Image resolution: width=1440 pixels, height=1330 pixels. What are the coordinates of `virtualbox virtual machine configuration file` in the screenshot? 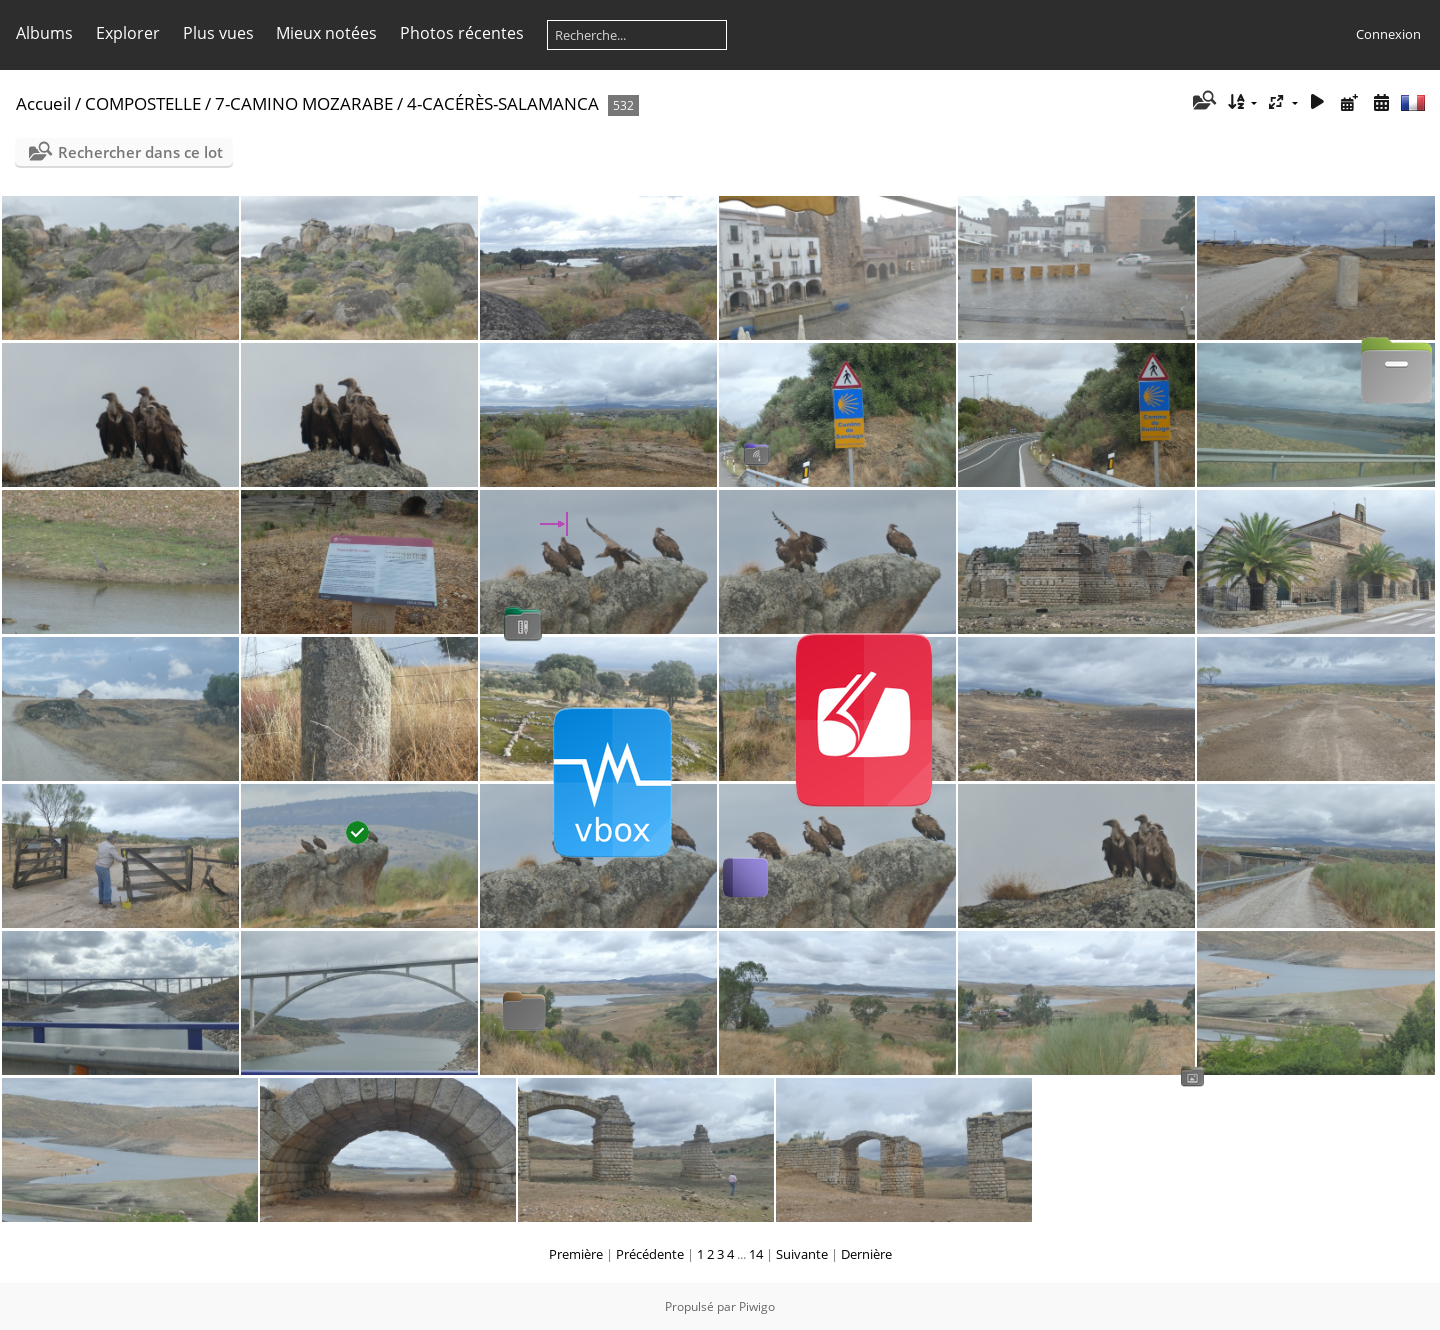 It's located at (612, 782).